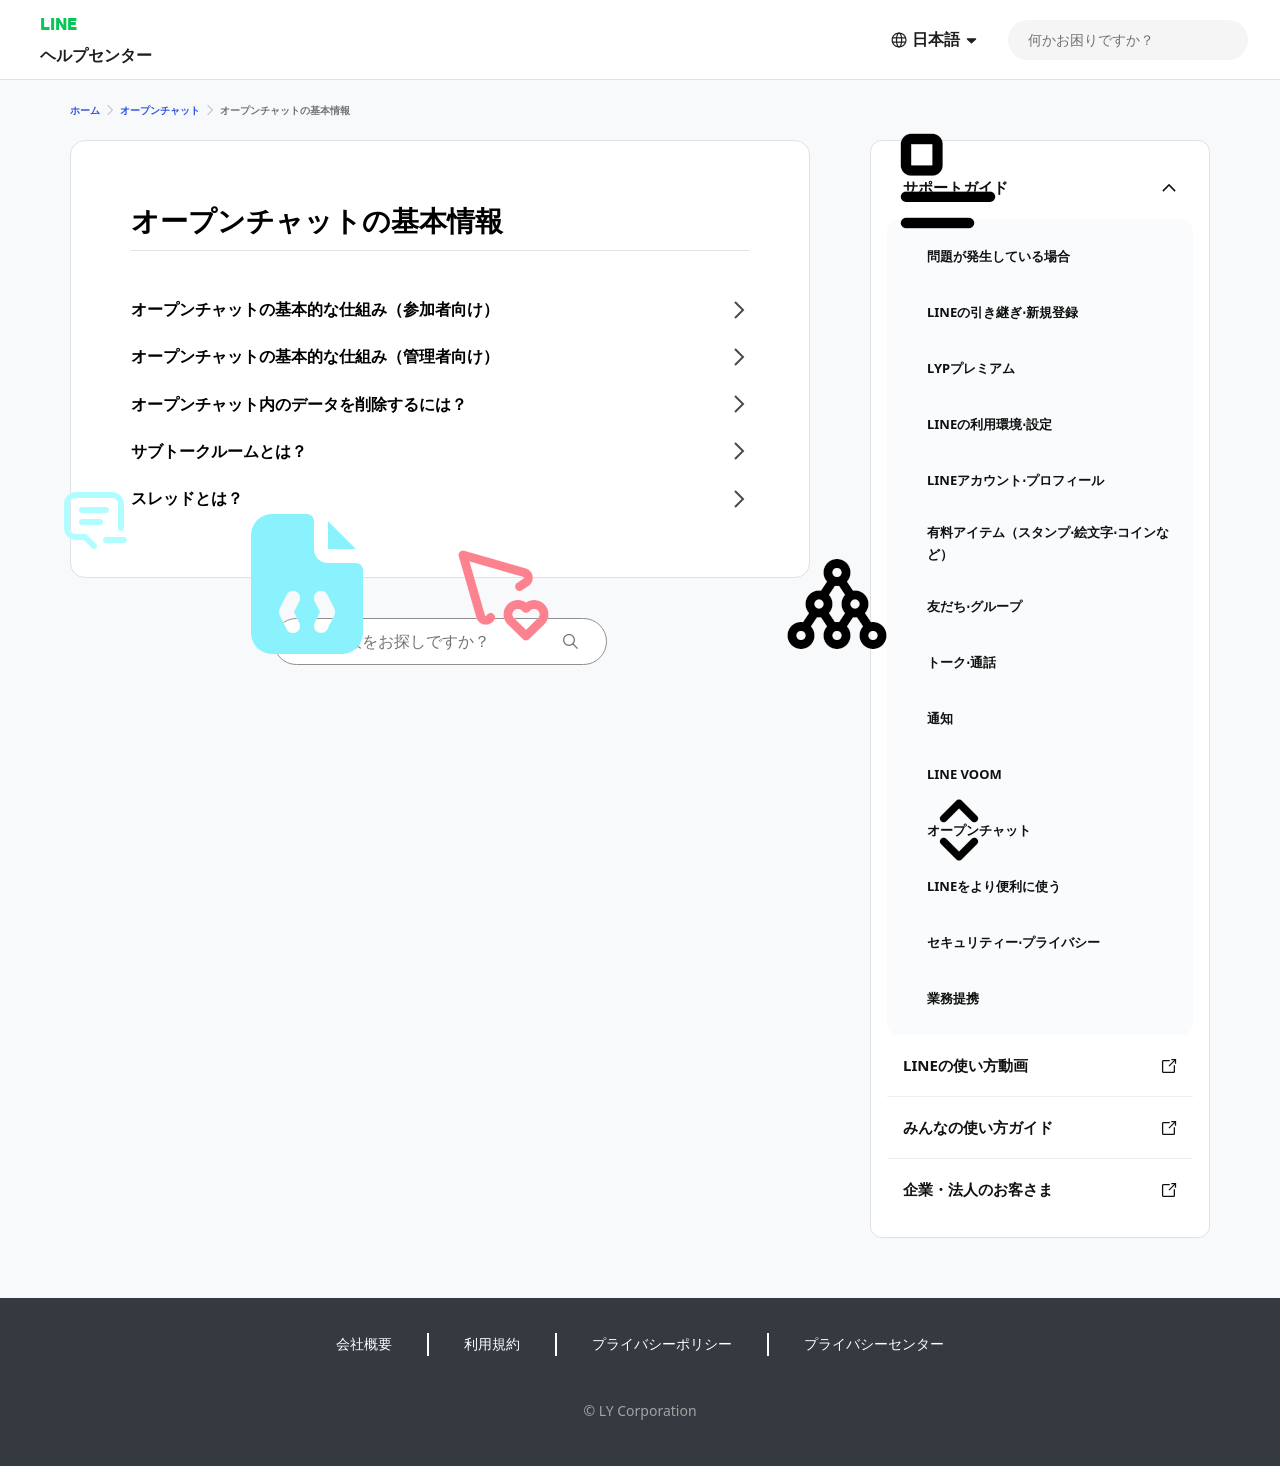  What do you see at coordinates (499, 591) in the screenshot?
I see `add to favorites with cursor selection` at bounding box center [499, 591].